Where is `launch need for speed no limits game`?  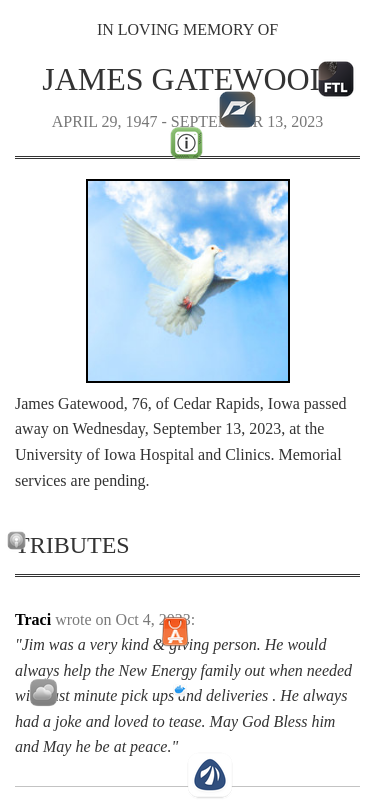
launch need for speed no limits game is located at coordinates (237, 109).